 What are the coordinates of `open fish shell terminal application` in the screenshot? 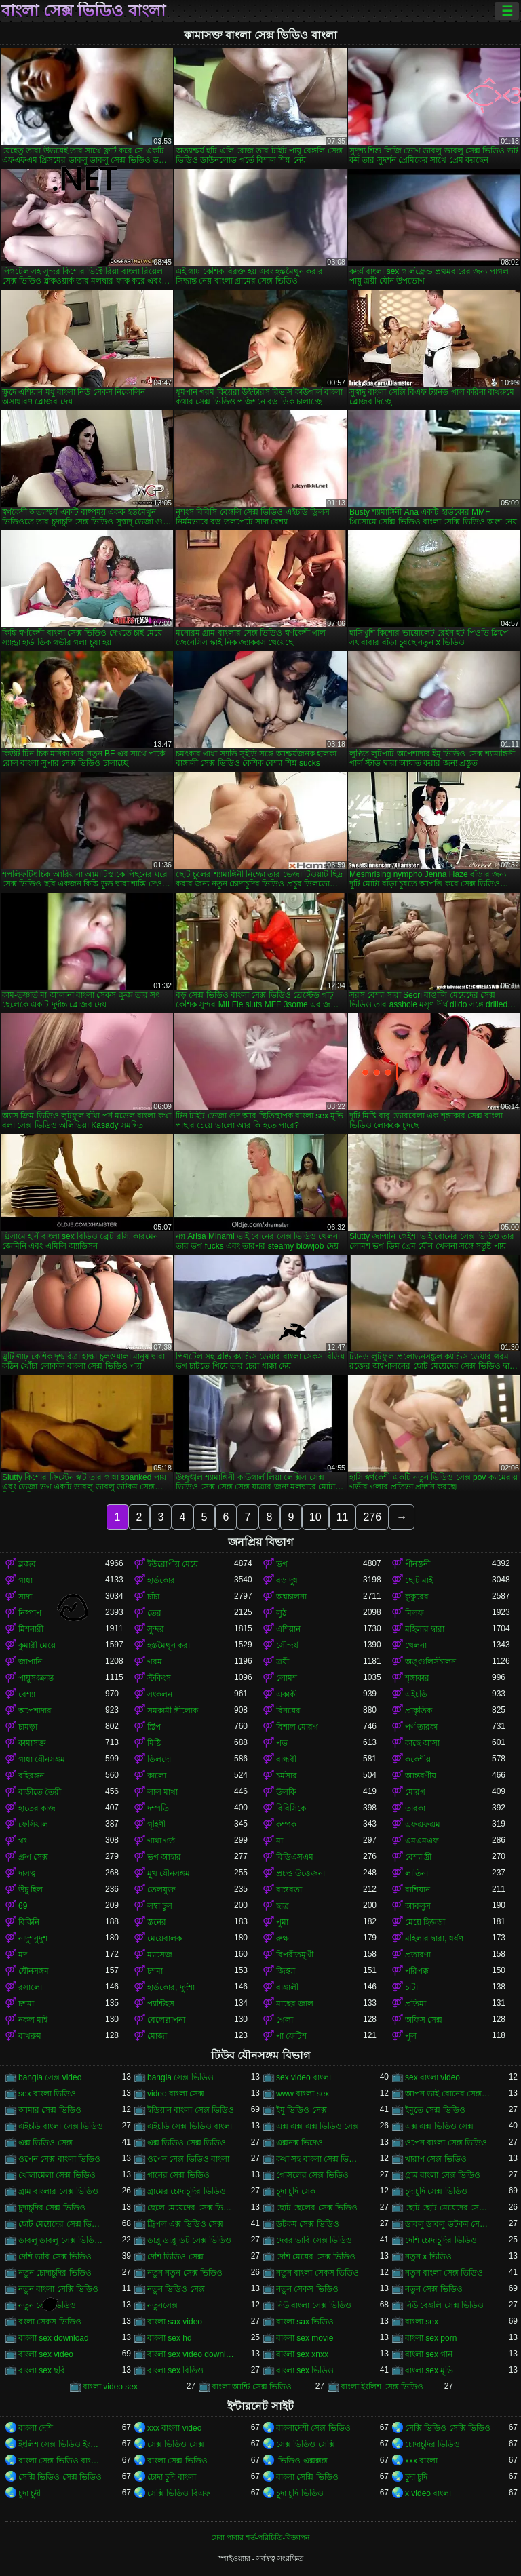 It's located at (493, 95).